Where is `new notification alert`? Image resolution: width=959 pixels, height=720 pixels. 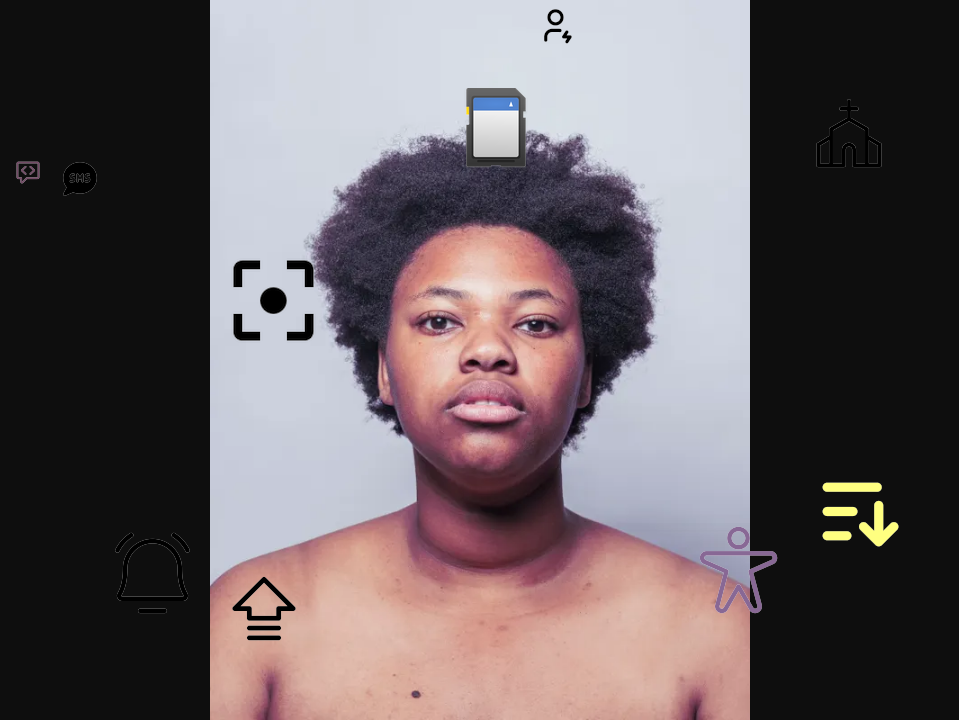
new notification alert is located at coordinates (152, 574).